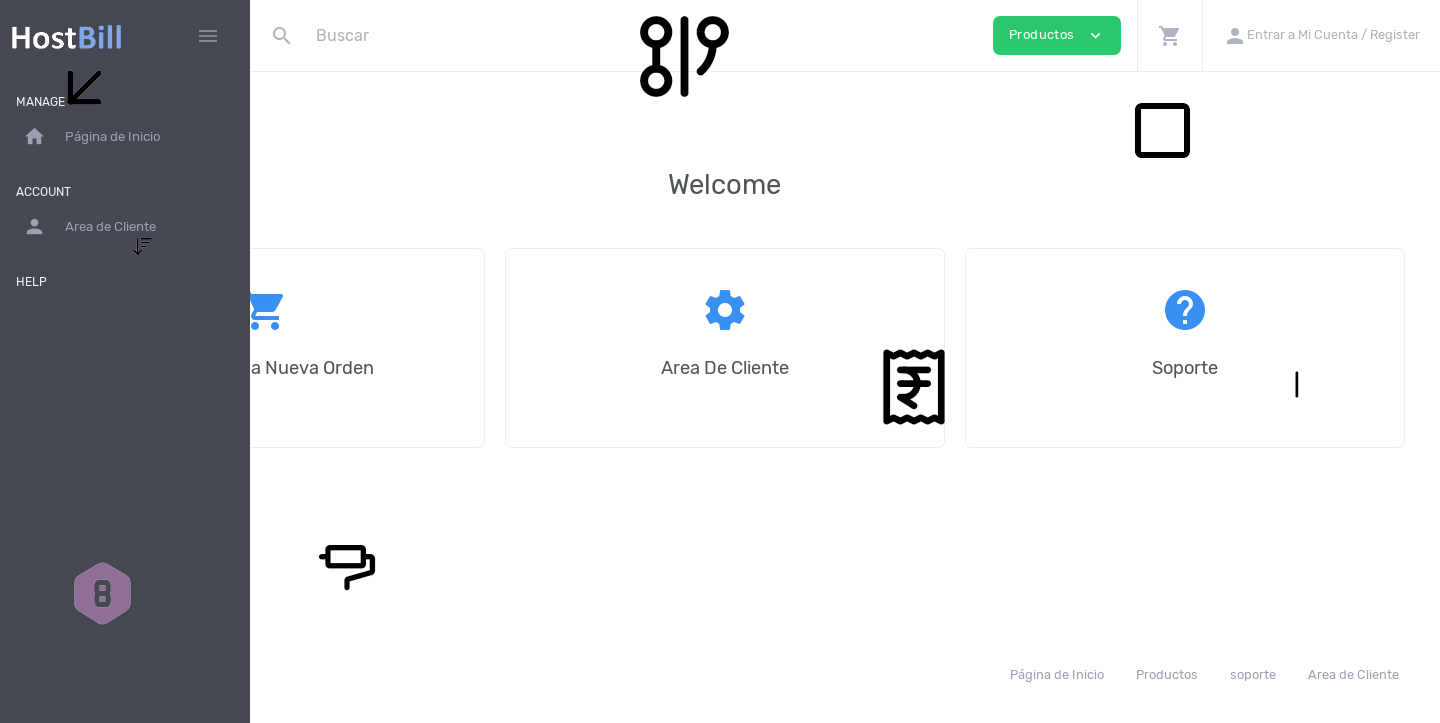  I want to click on view repository commit history, so click(684, 56).